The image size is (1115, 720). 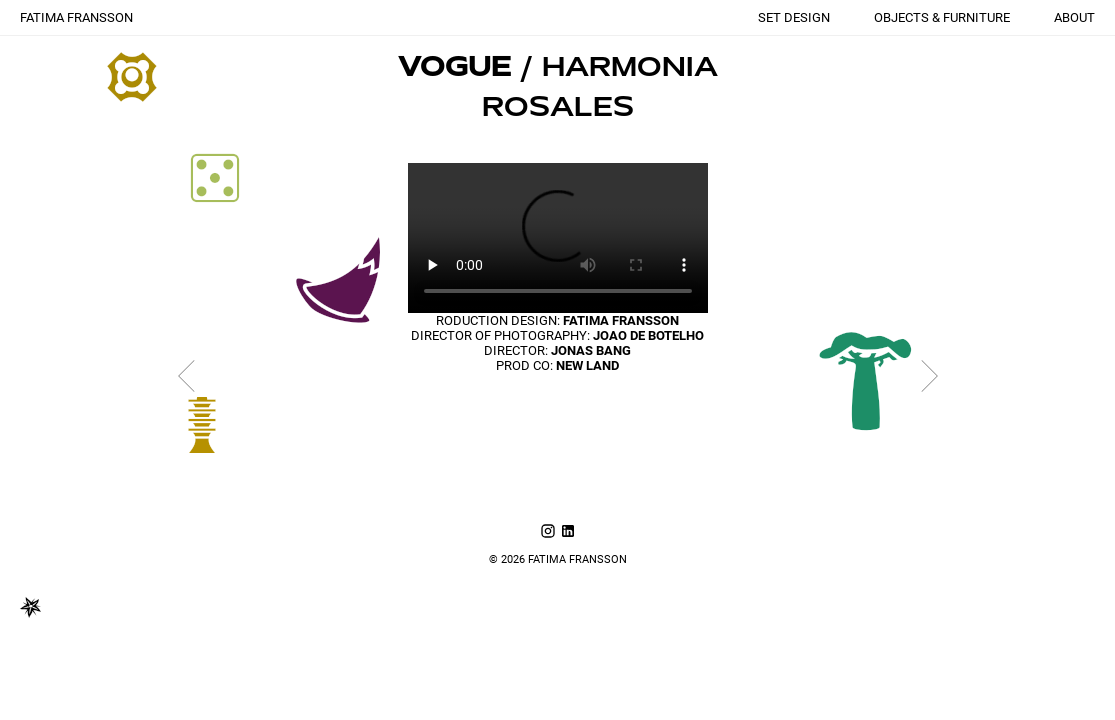 I want to click on open meditation or mindfulness features, so click(x=30, y=607).